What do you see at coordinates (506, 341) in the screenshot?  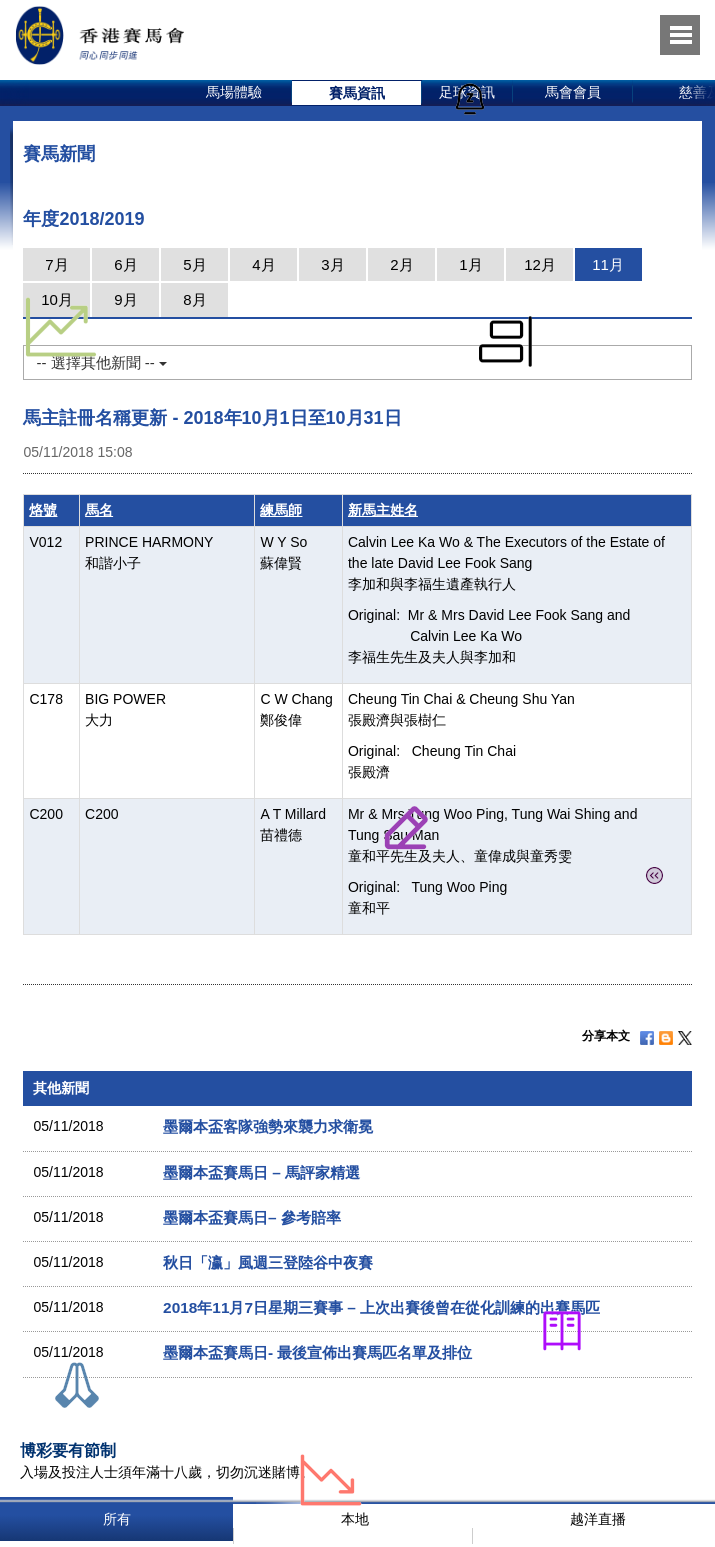 I see `align text or content to the right` at bounding box center [506, 341].